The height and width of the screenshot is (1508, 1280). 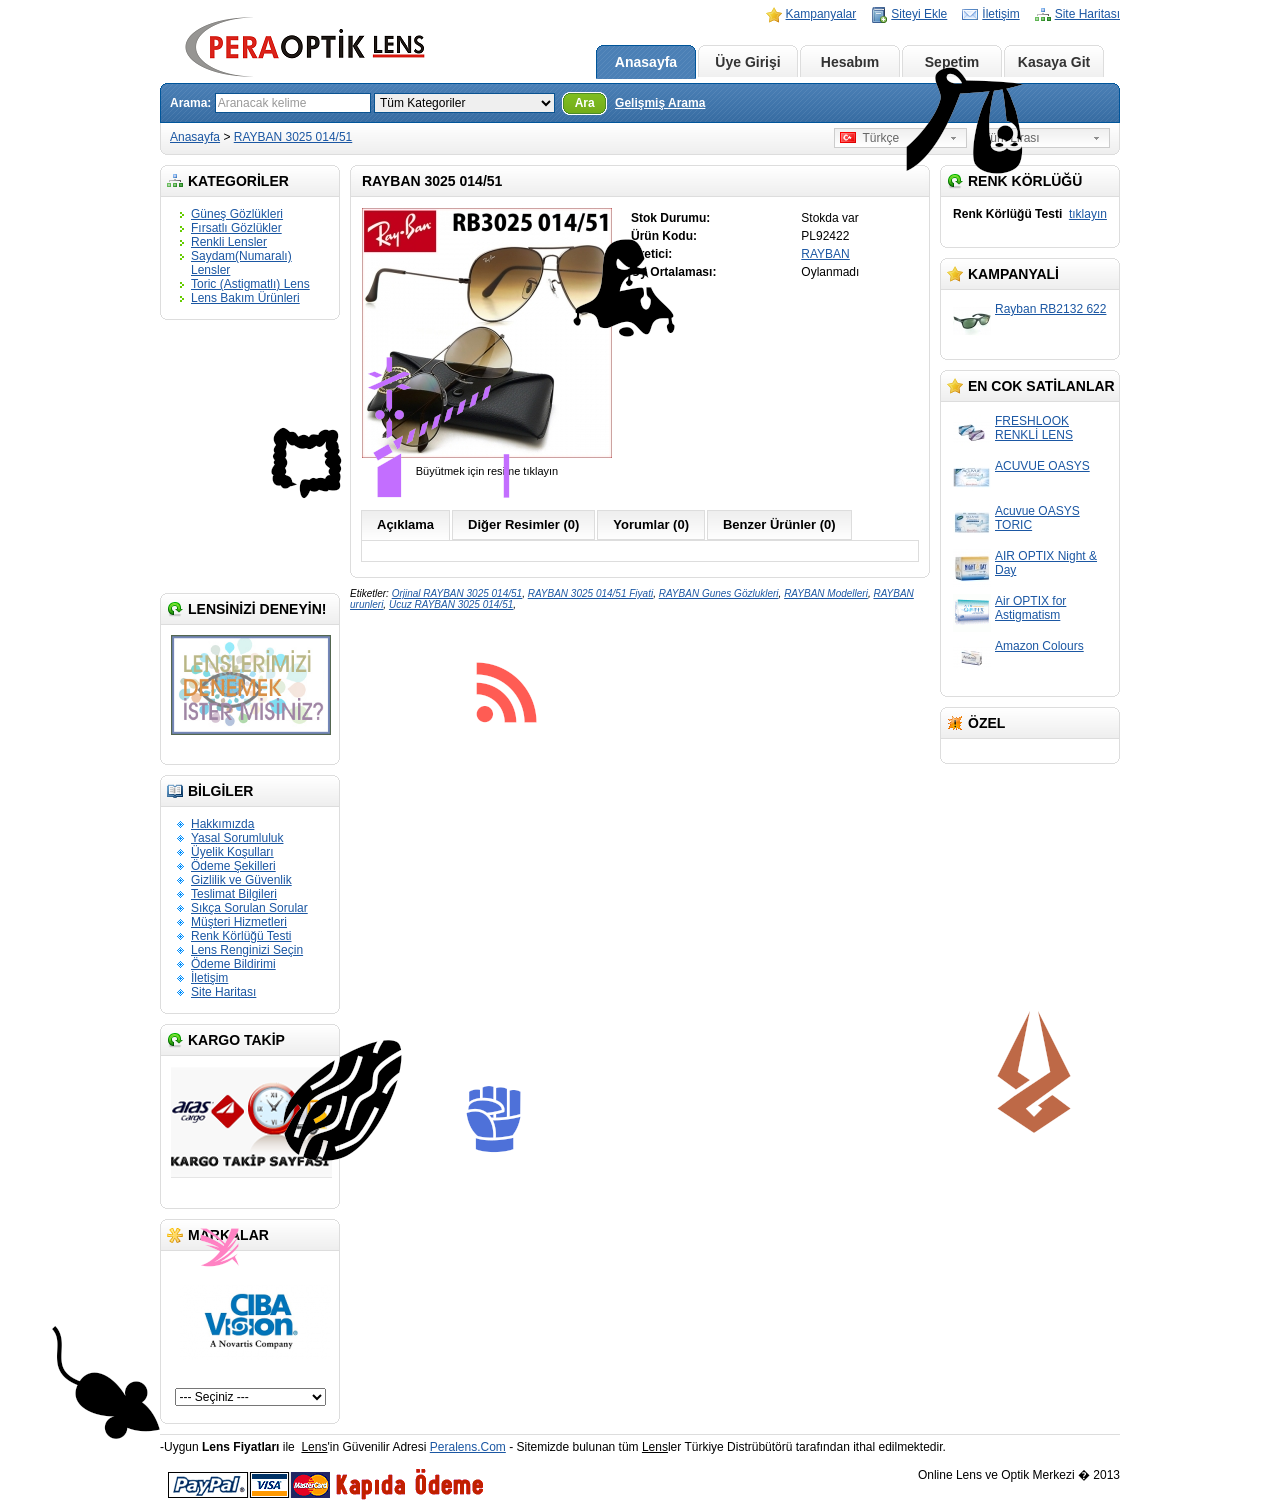 I want to click on indicates wind or air currents intersecting, so click(x=219, y=1247).